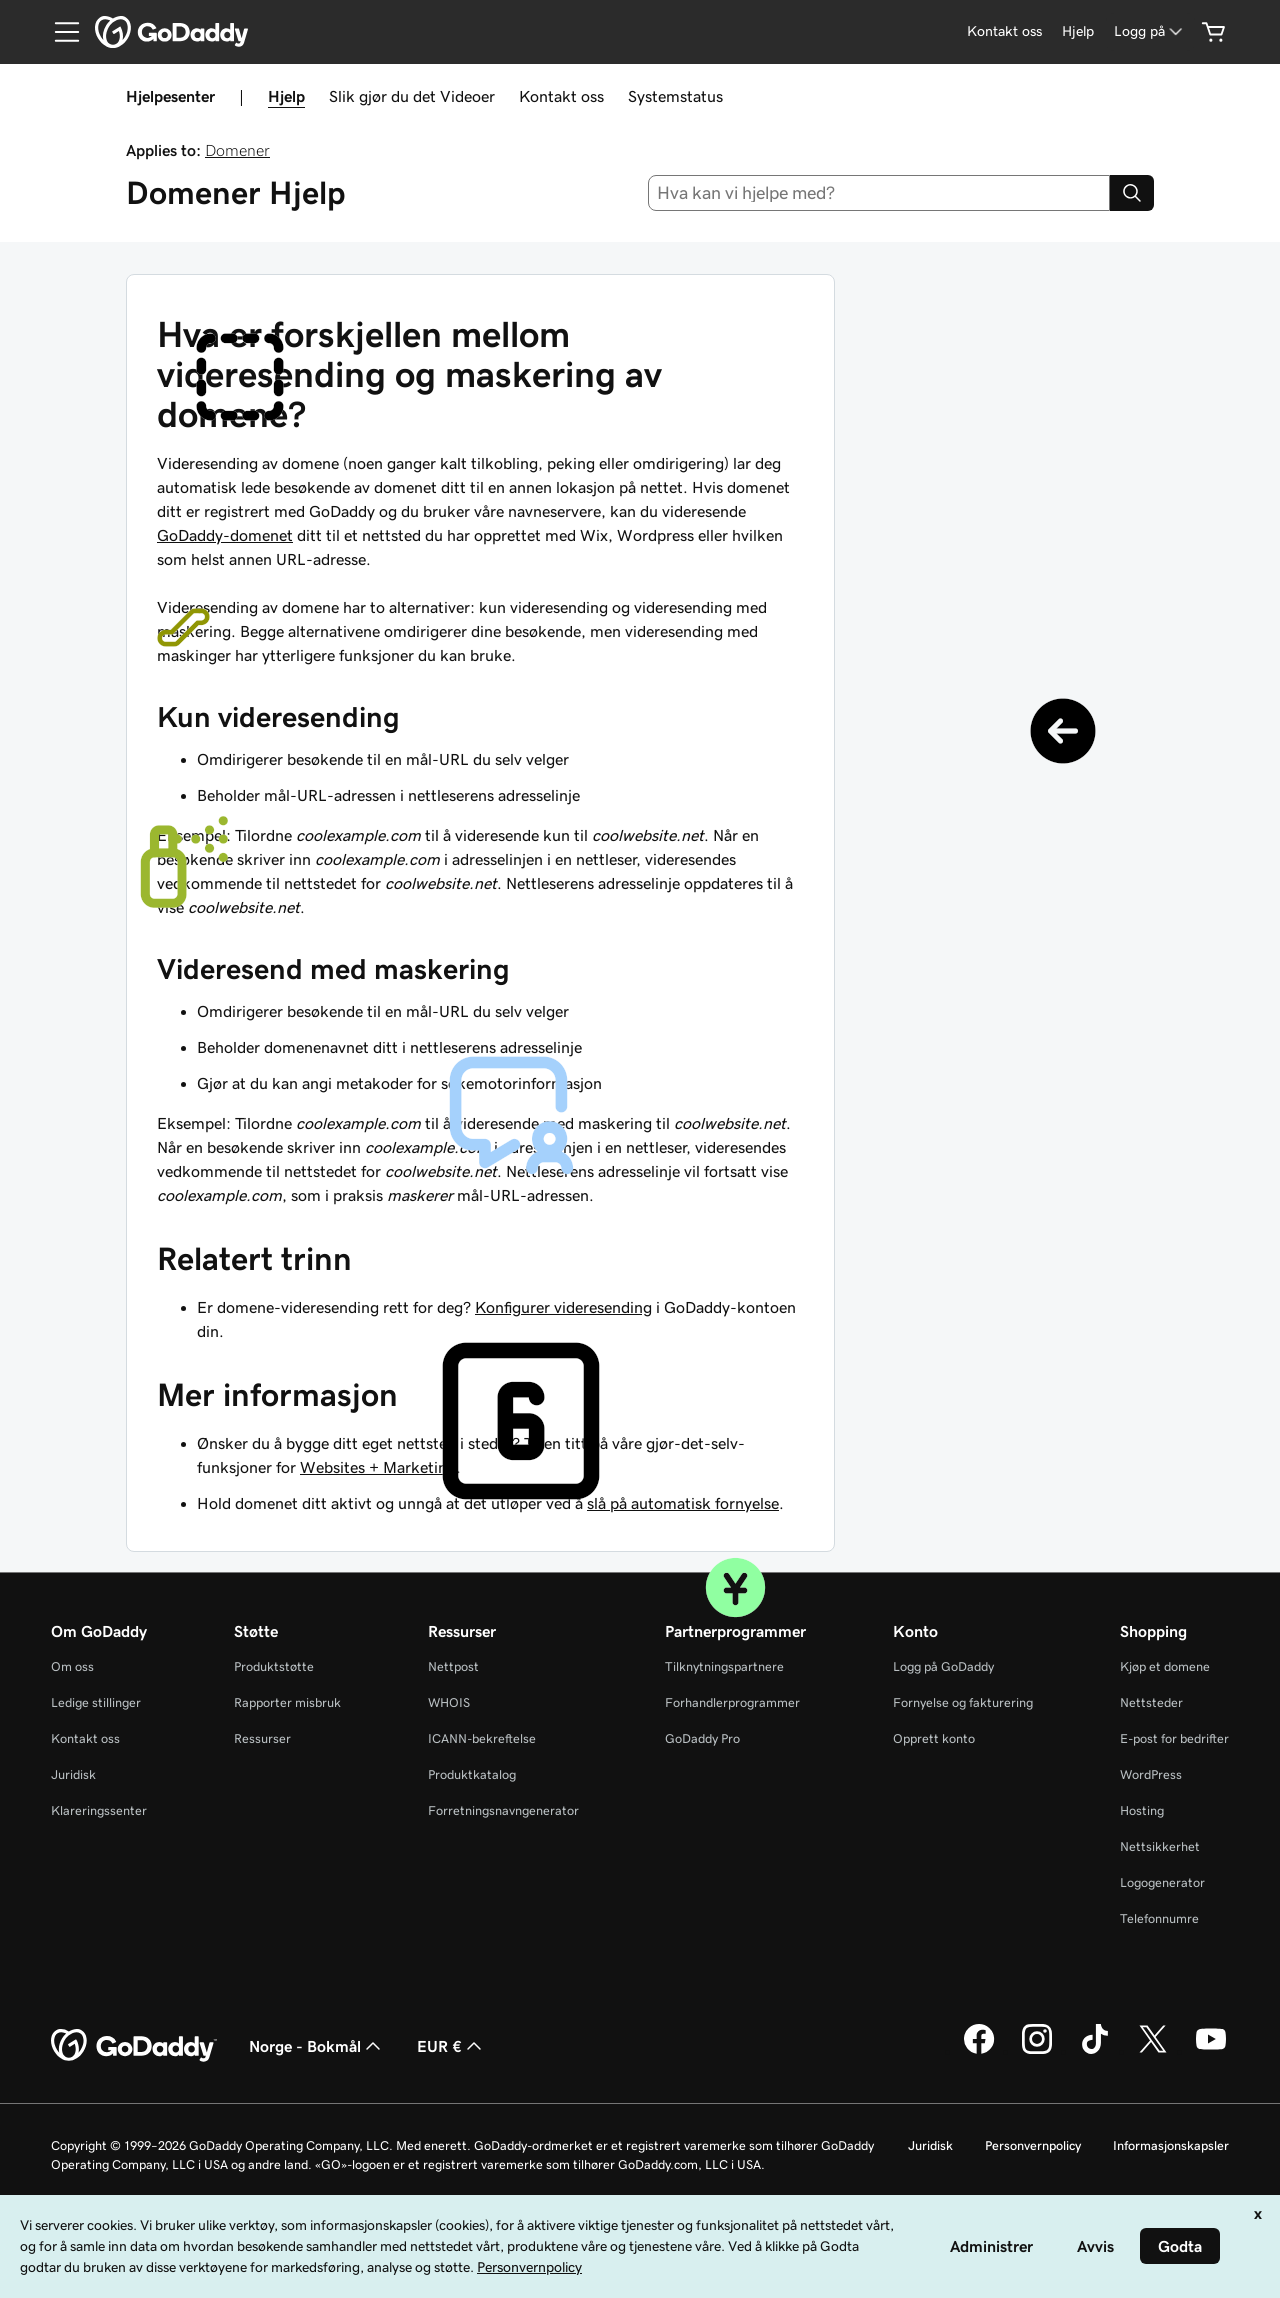  Describe the element at coordinates (183, 627) in the screenshot. I see `indicates escalator location in a building or transit map` at that location.